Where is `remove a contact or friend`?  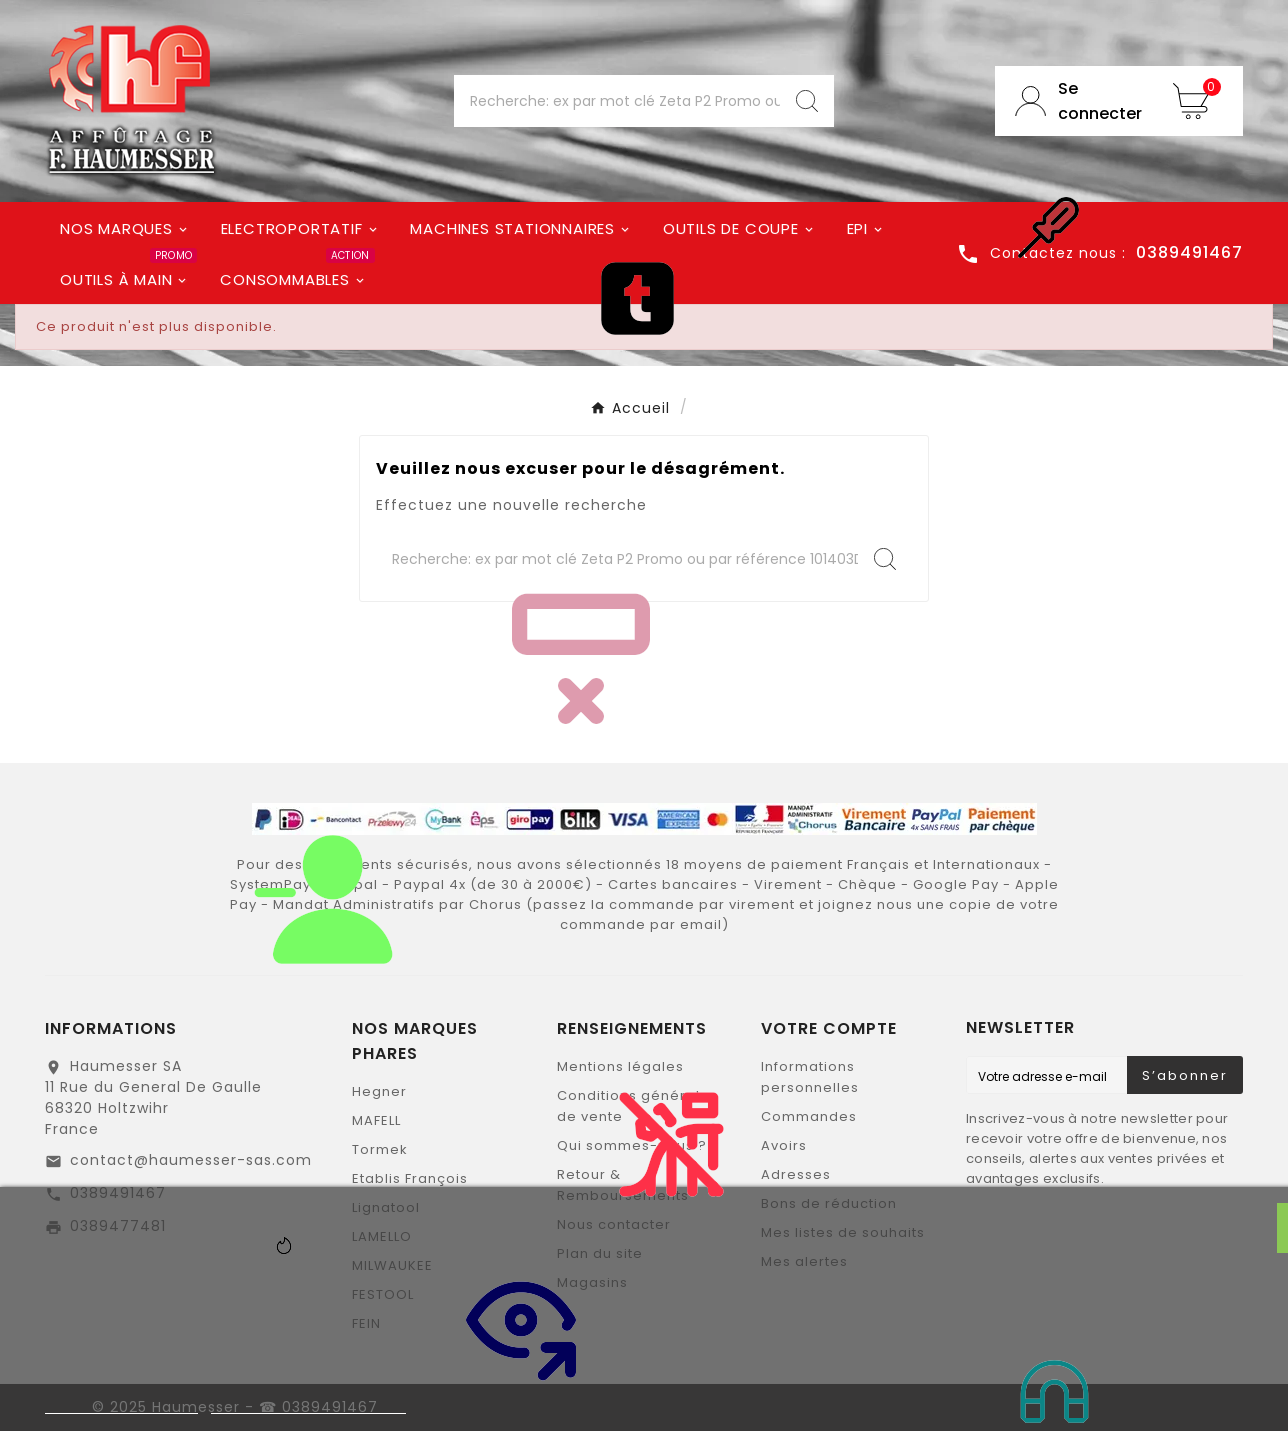 remove a contact or friend is located at coordinates (323, 899).